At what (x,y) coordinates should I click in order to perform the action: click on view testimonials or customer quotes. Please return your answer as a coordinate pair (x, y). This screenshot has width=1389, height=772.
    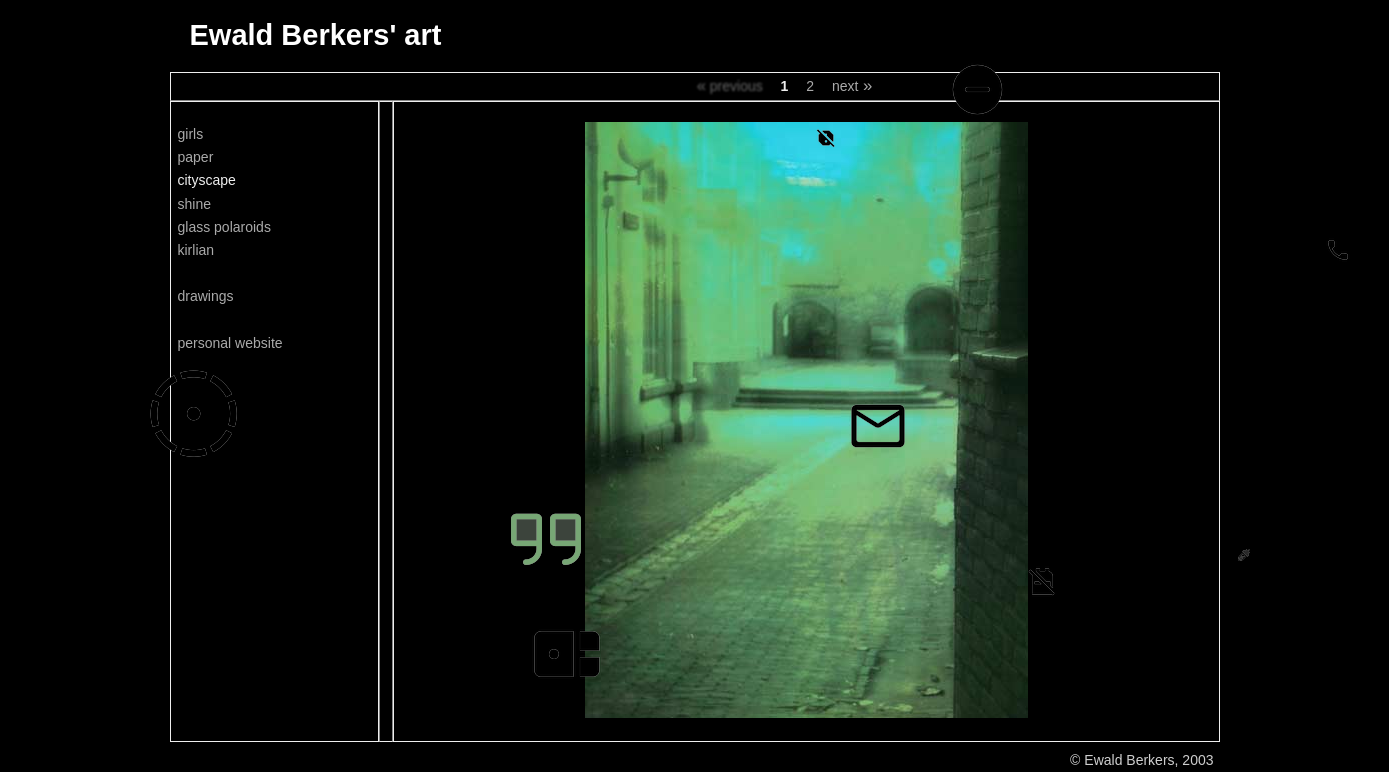
    Looking at the image, I should click on (546, 538).